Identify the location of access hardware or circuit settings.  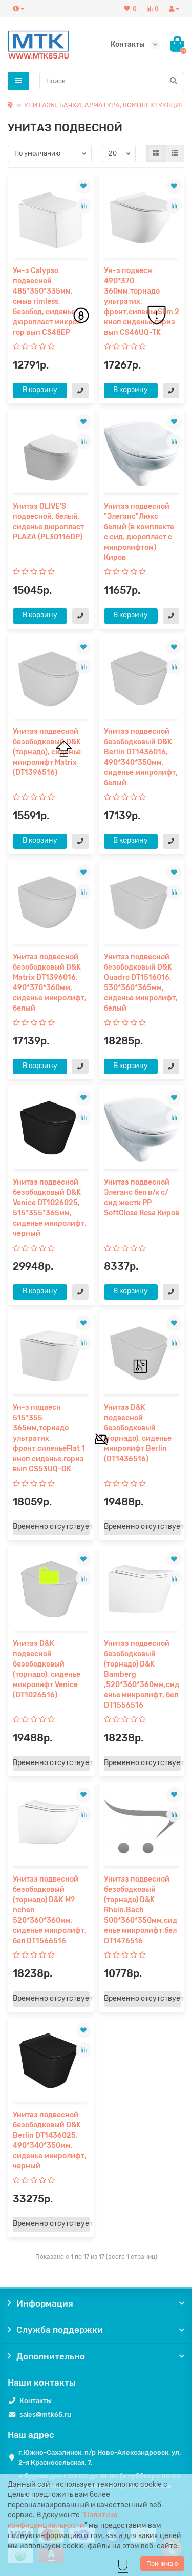
(140, 1366).